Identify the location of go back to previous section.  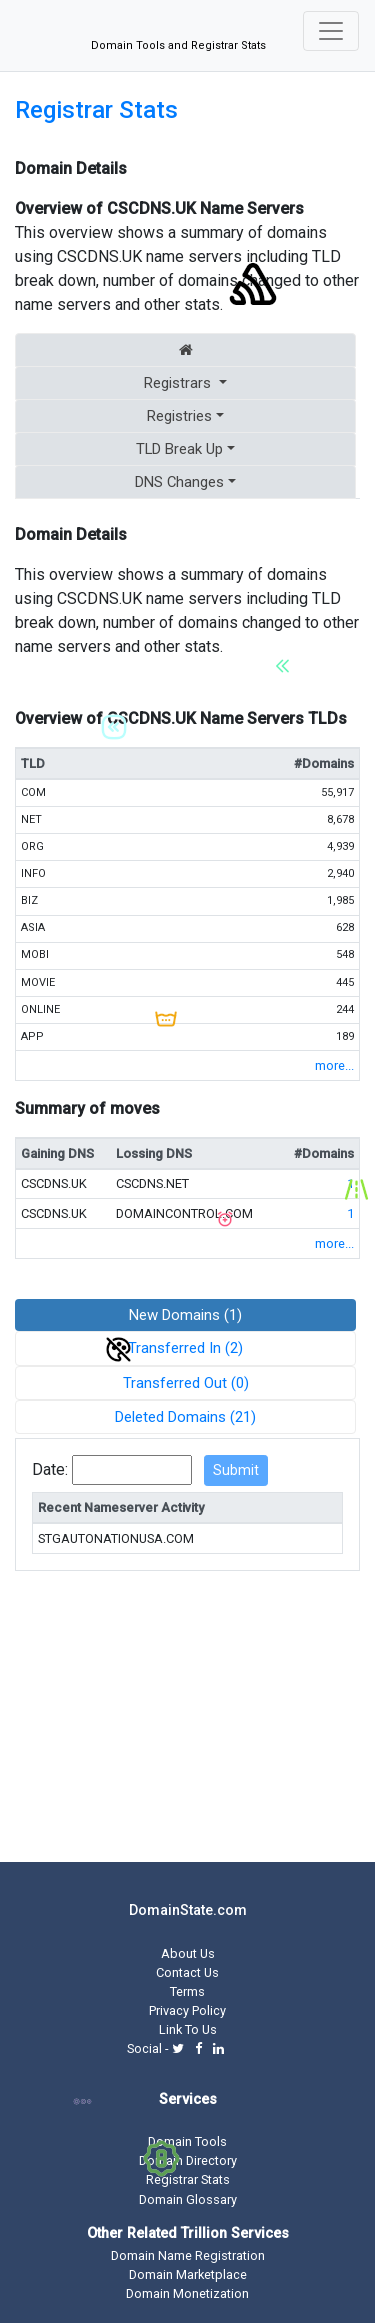
(114, 727).